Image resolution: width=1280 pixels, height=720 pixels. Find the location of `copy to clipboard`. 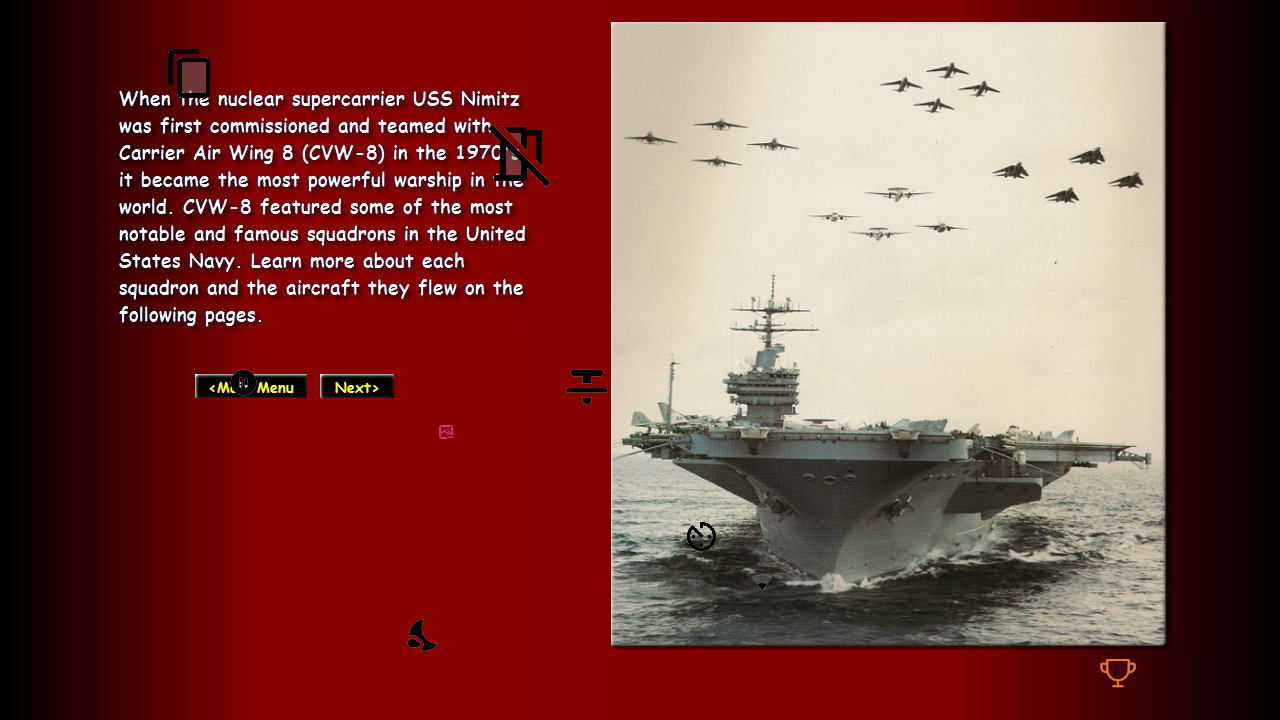

copy to clipboard is located at coordinates (190, 73).